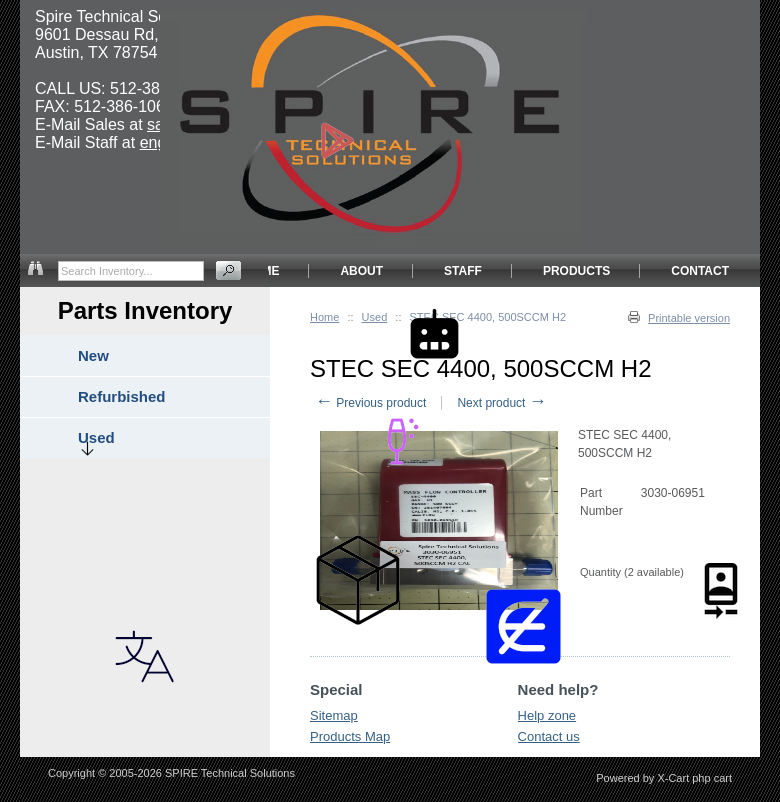 Image resolution: width=780 pixels, height=802 pixels. What do you see at coordinates (523, 626) in the screenshot?
I see `indicates item is not part of a set or group` at bounding box center [523, 626].